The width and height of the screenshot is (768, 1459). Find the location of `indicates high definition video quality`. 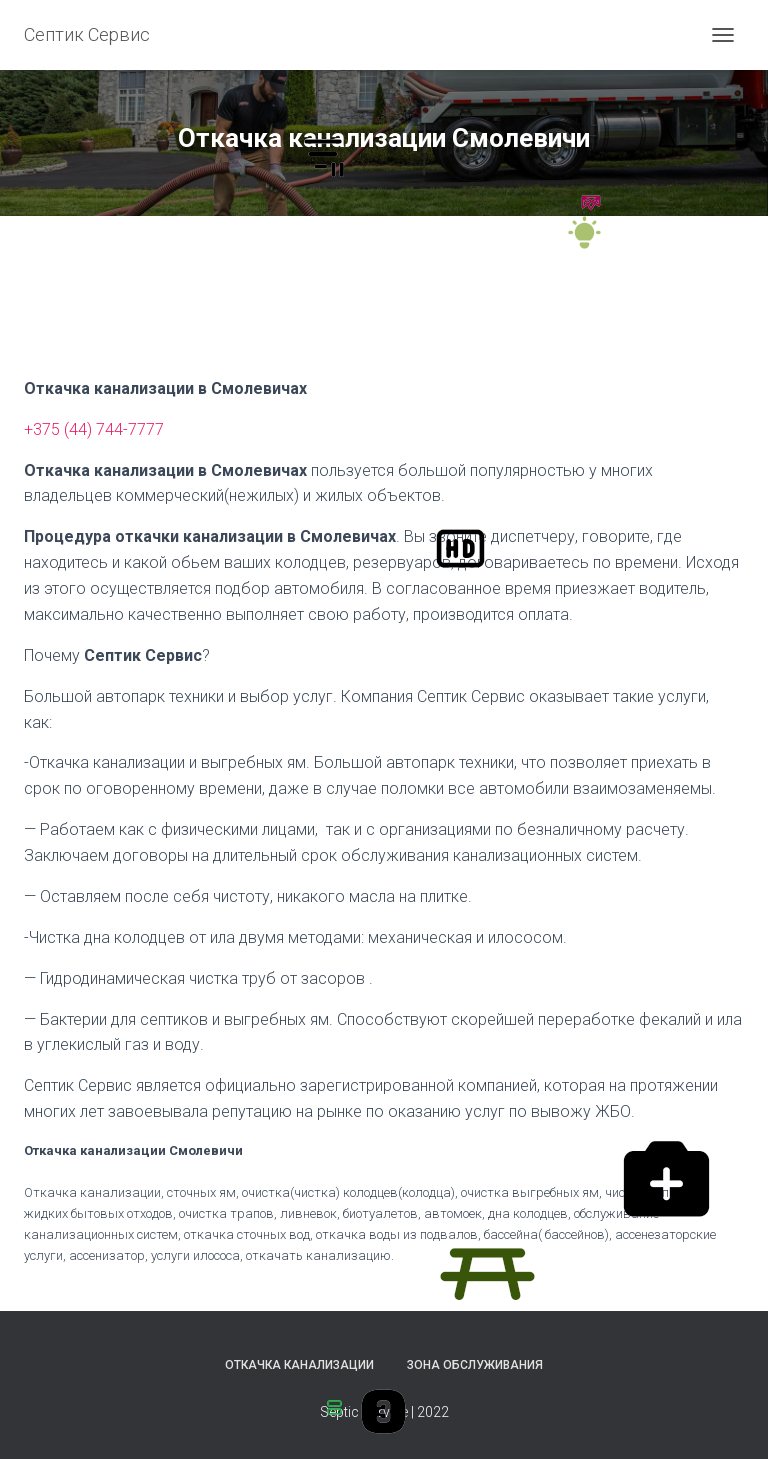

indicates high definition video quality is located at coordinates (460, 548).